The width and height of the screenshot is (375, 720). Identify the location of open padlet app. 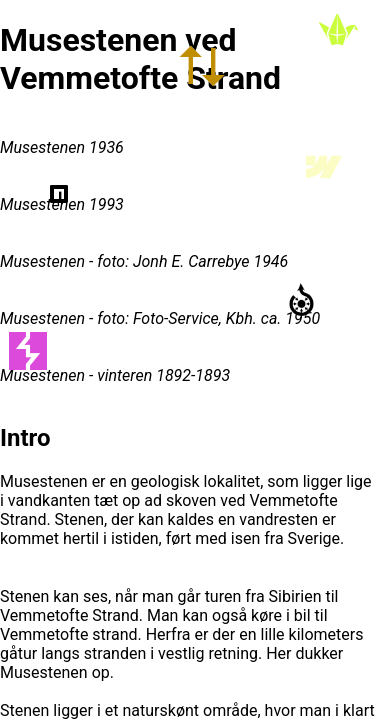
(338, 29).